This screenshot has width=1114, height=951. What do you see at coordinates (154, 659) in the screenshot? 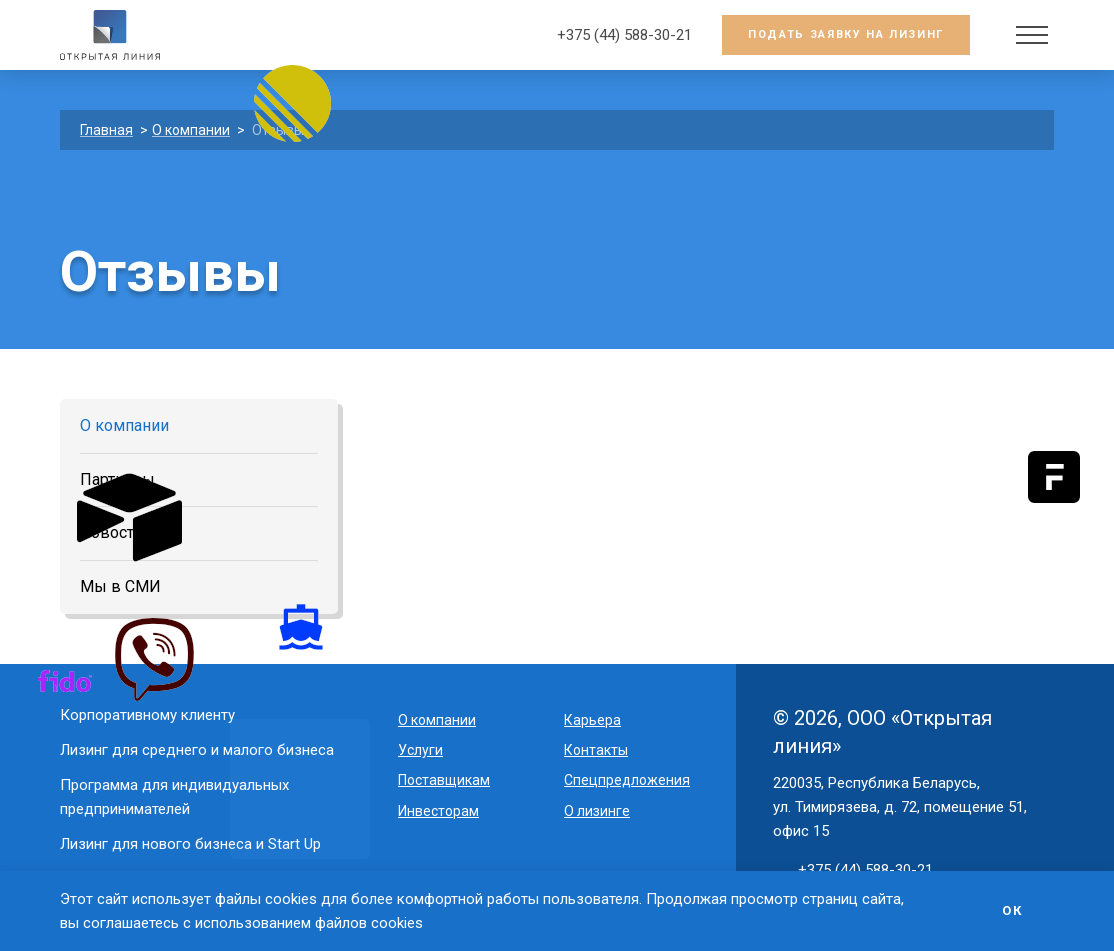
I see `open viber messaging app` at bounding box center [154, 659].